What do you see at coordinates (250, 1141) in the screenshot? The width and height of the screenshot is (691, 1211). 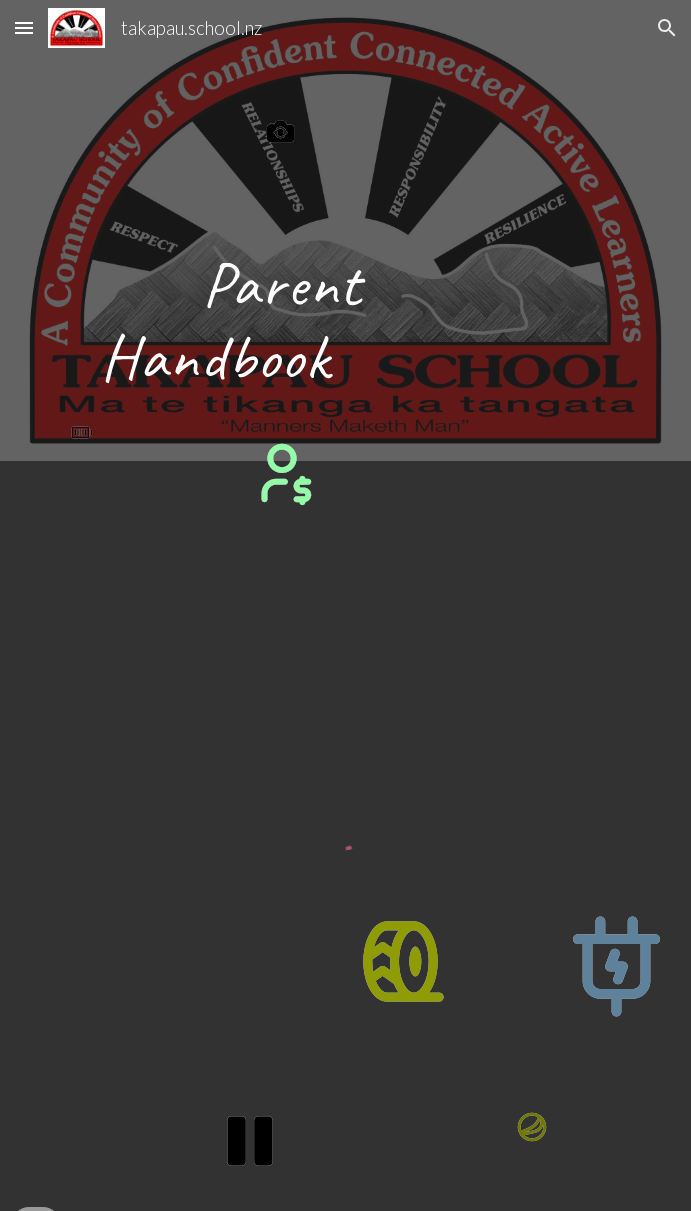 I see `pause media playback` at bounding box center [250, 1141].